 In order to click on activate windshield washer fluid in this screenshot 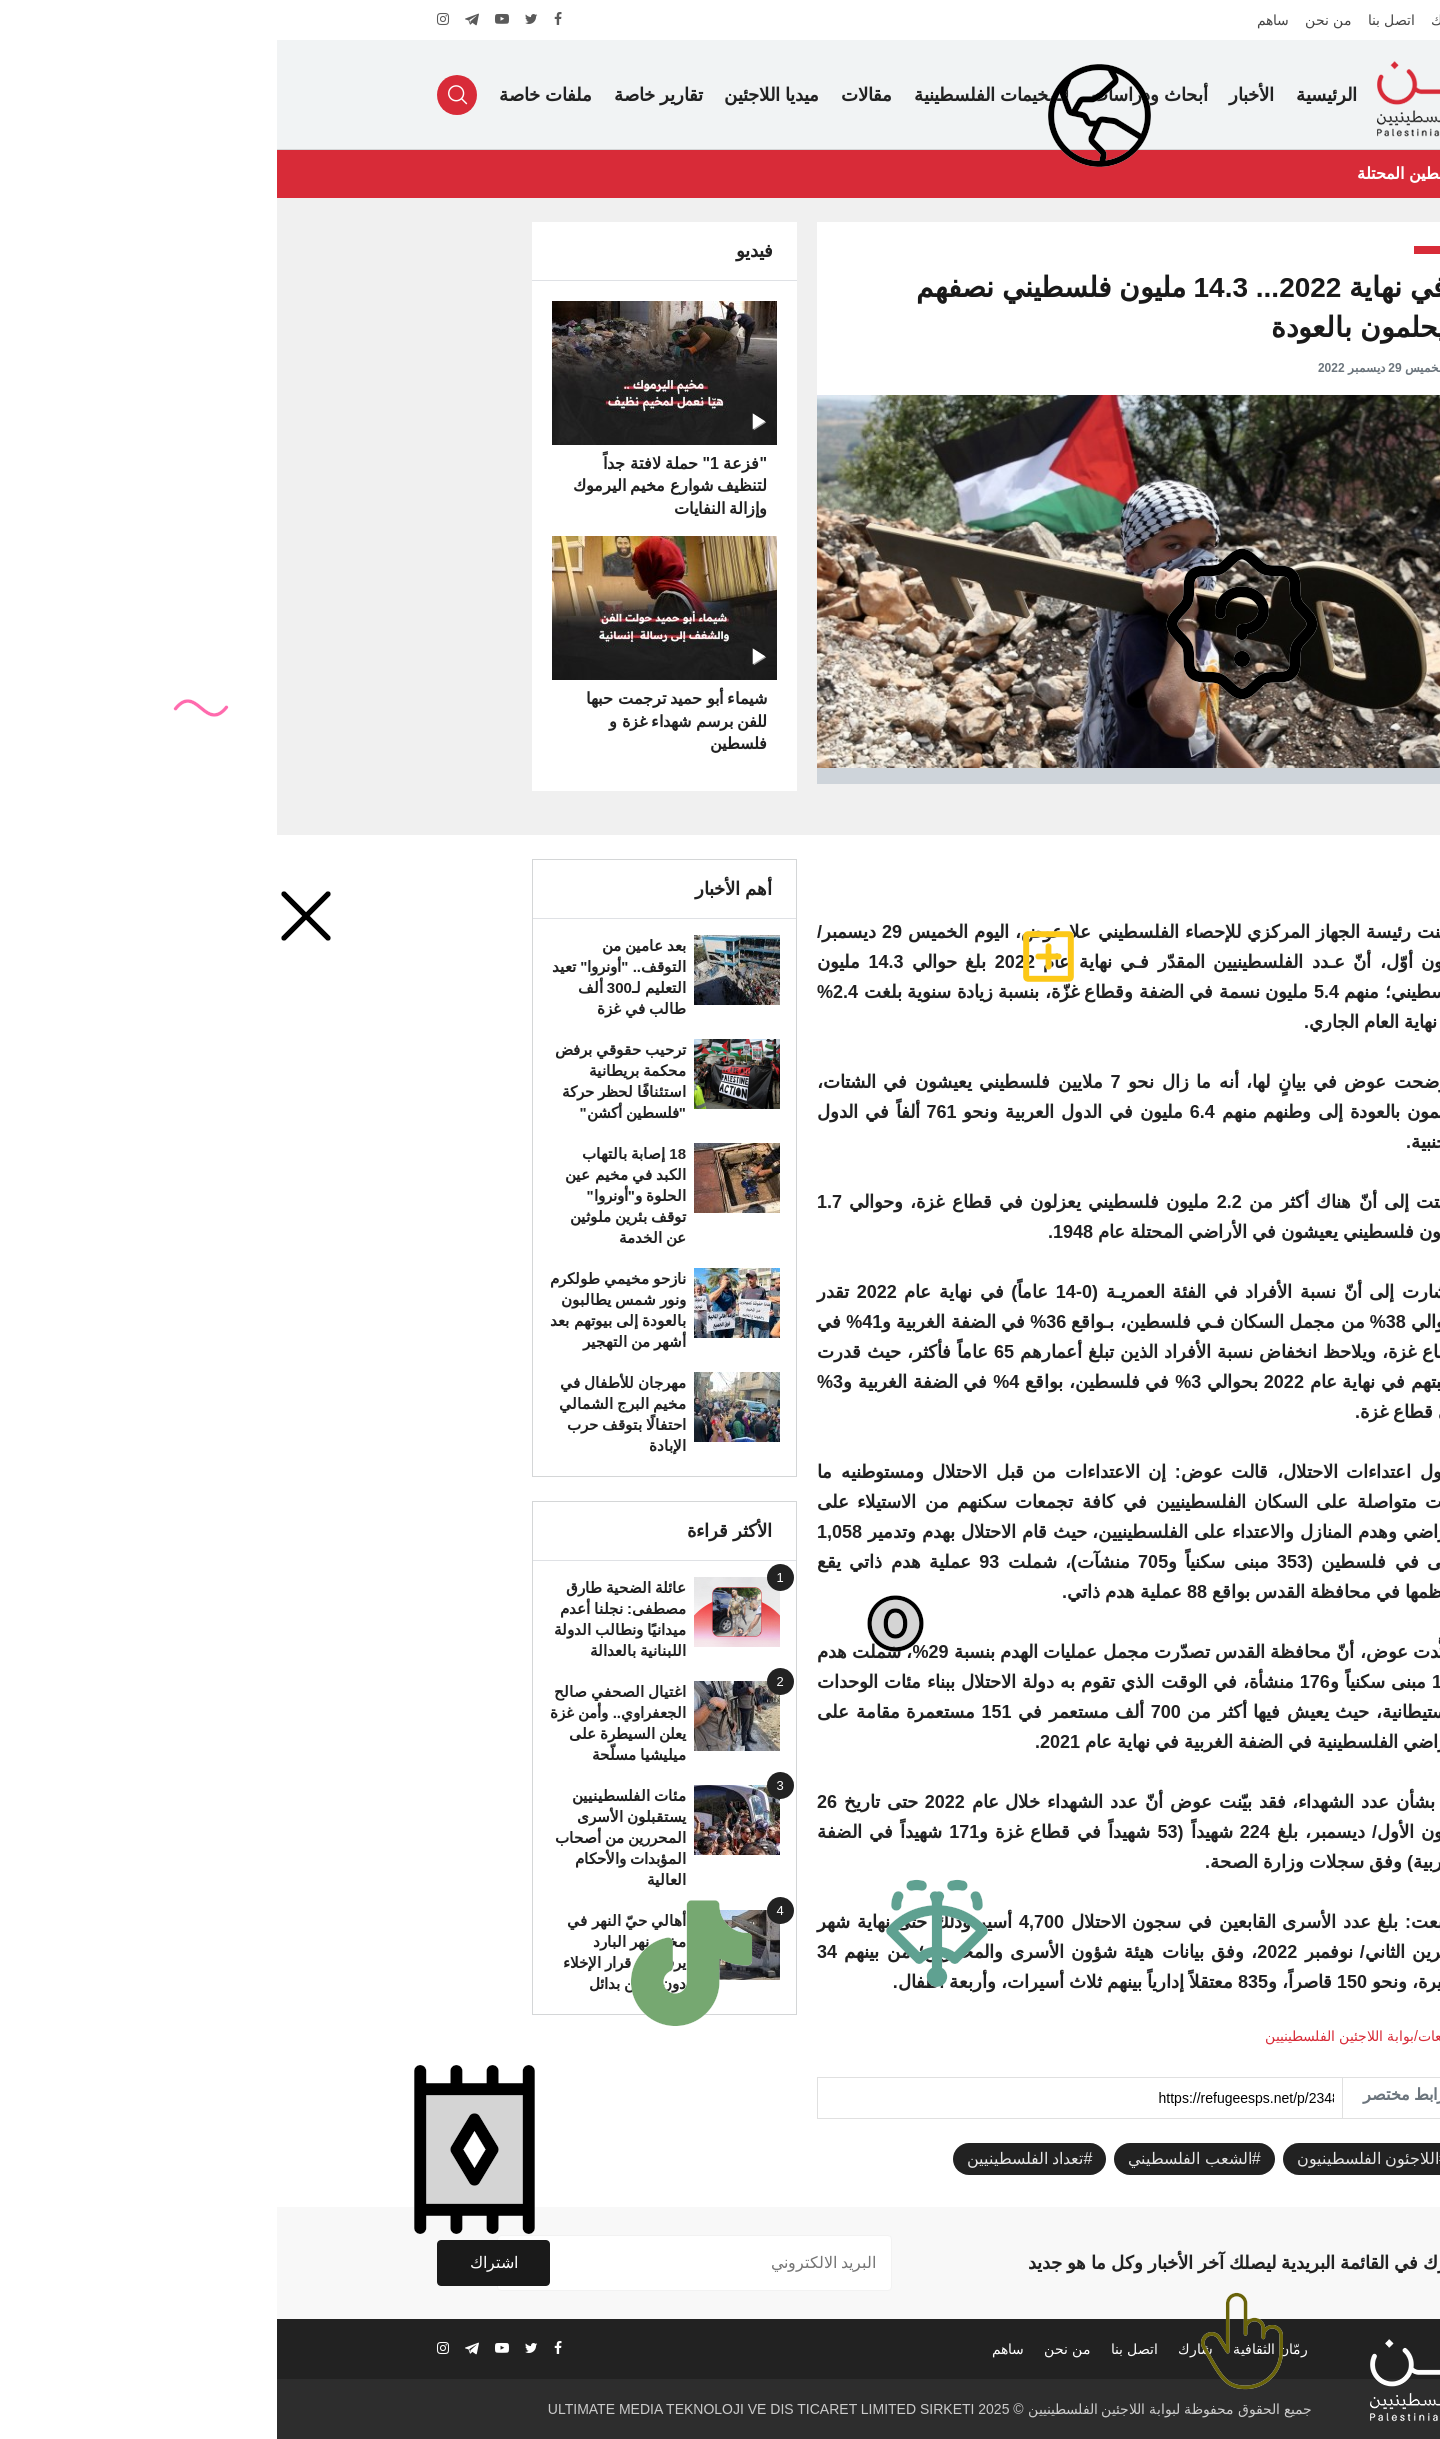, I will do `click(937, 1936)`.